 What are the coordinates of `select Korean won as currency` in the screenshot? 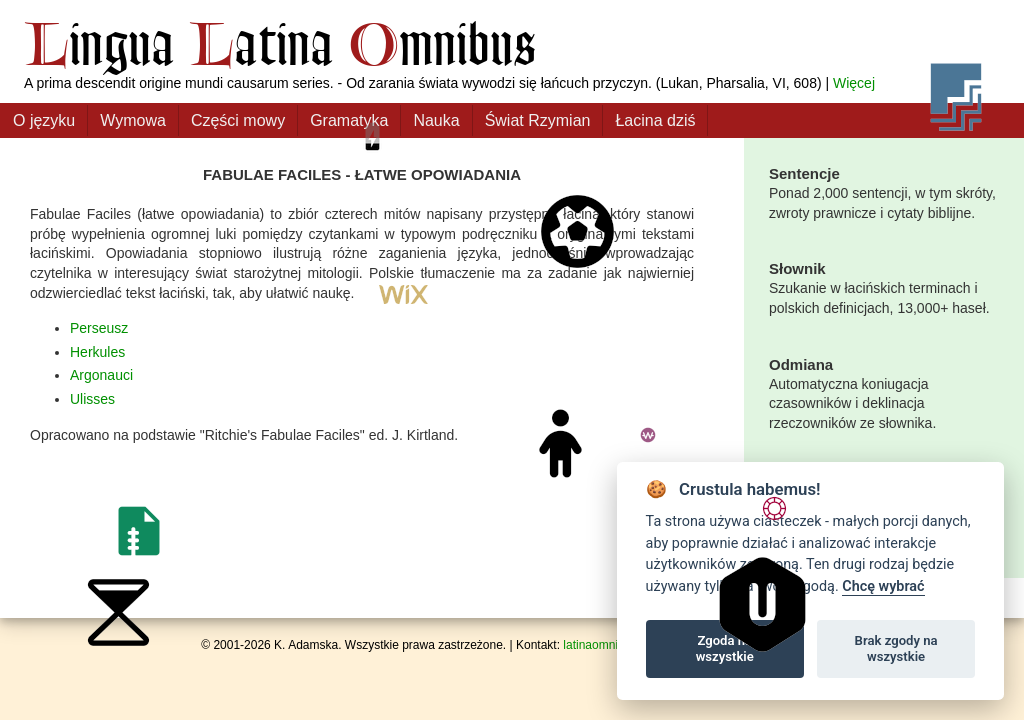 It's located at (648, 435).